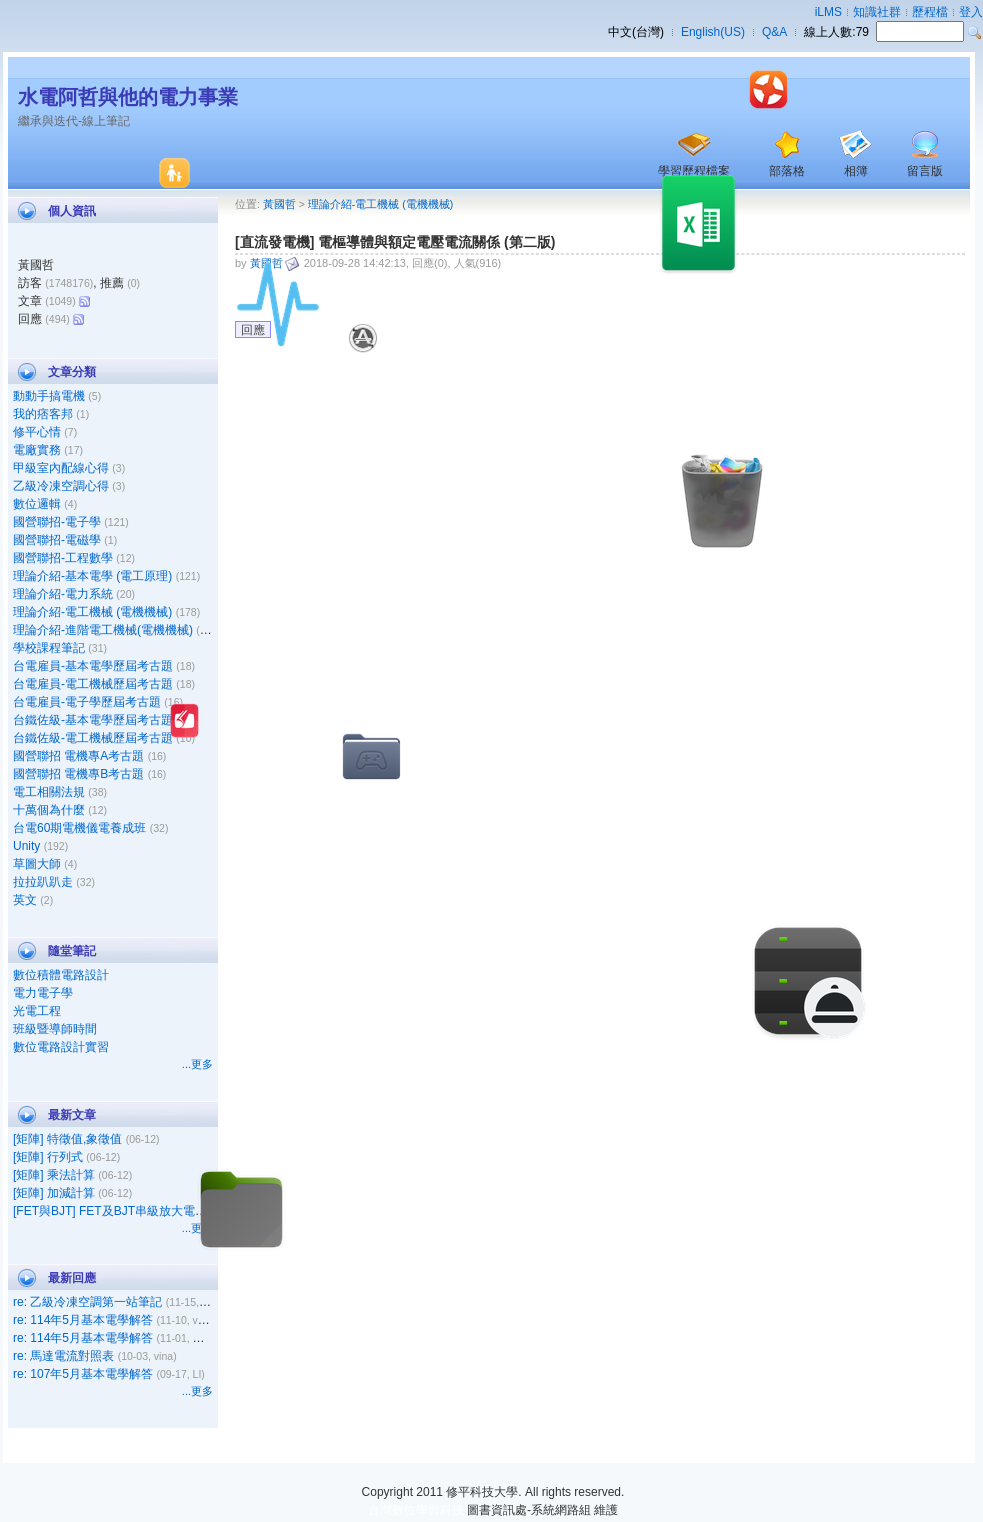  I want to click on configure network server discovery settings, so click(808, 981).